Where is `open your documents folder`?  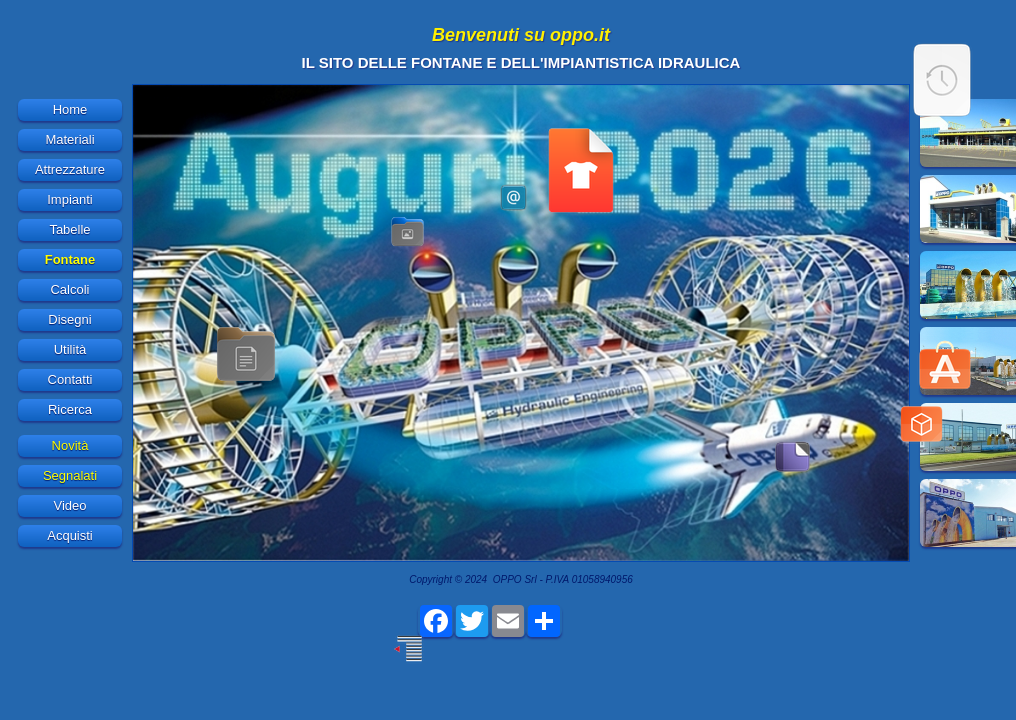 open your documents folder is located at coordinates (246, 354).